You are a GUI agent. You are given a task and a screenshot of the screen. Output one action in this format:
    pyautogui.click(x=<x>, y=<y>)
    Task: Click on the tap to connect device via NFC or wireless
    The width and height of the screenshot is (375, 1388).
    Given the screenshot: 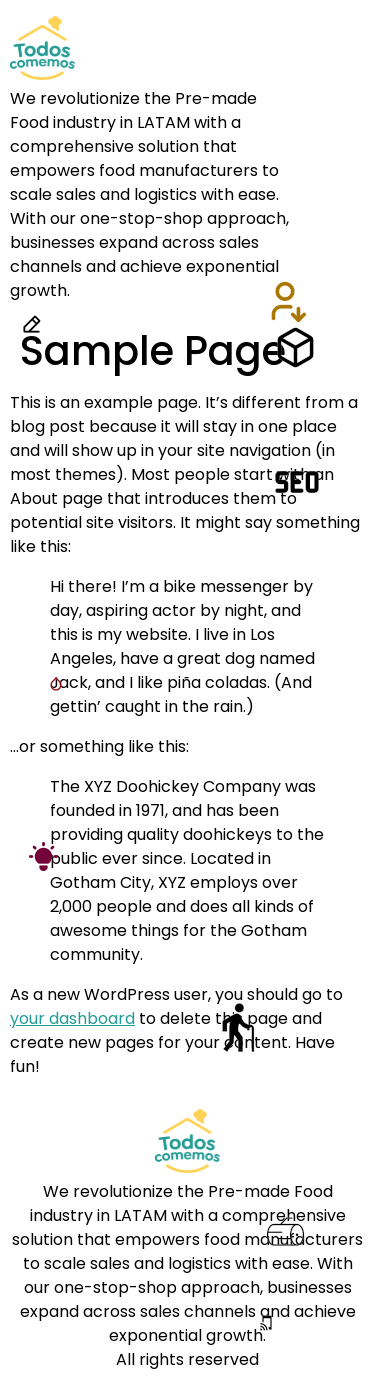 What is the action you would take?
    pyautogui.click(x=267, y=1323)
    